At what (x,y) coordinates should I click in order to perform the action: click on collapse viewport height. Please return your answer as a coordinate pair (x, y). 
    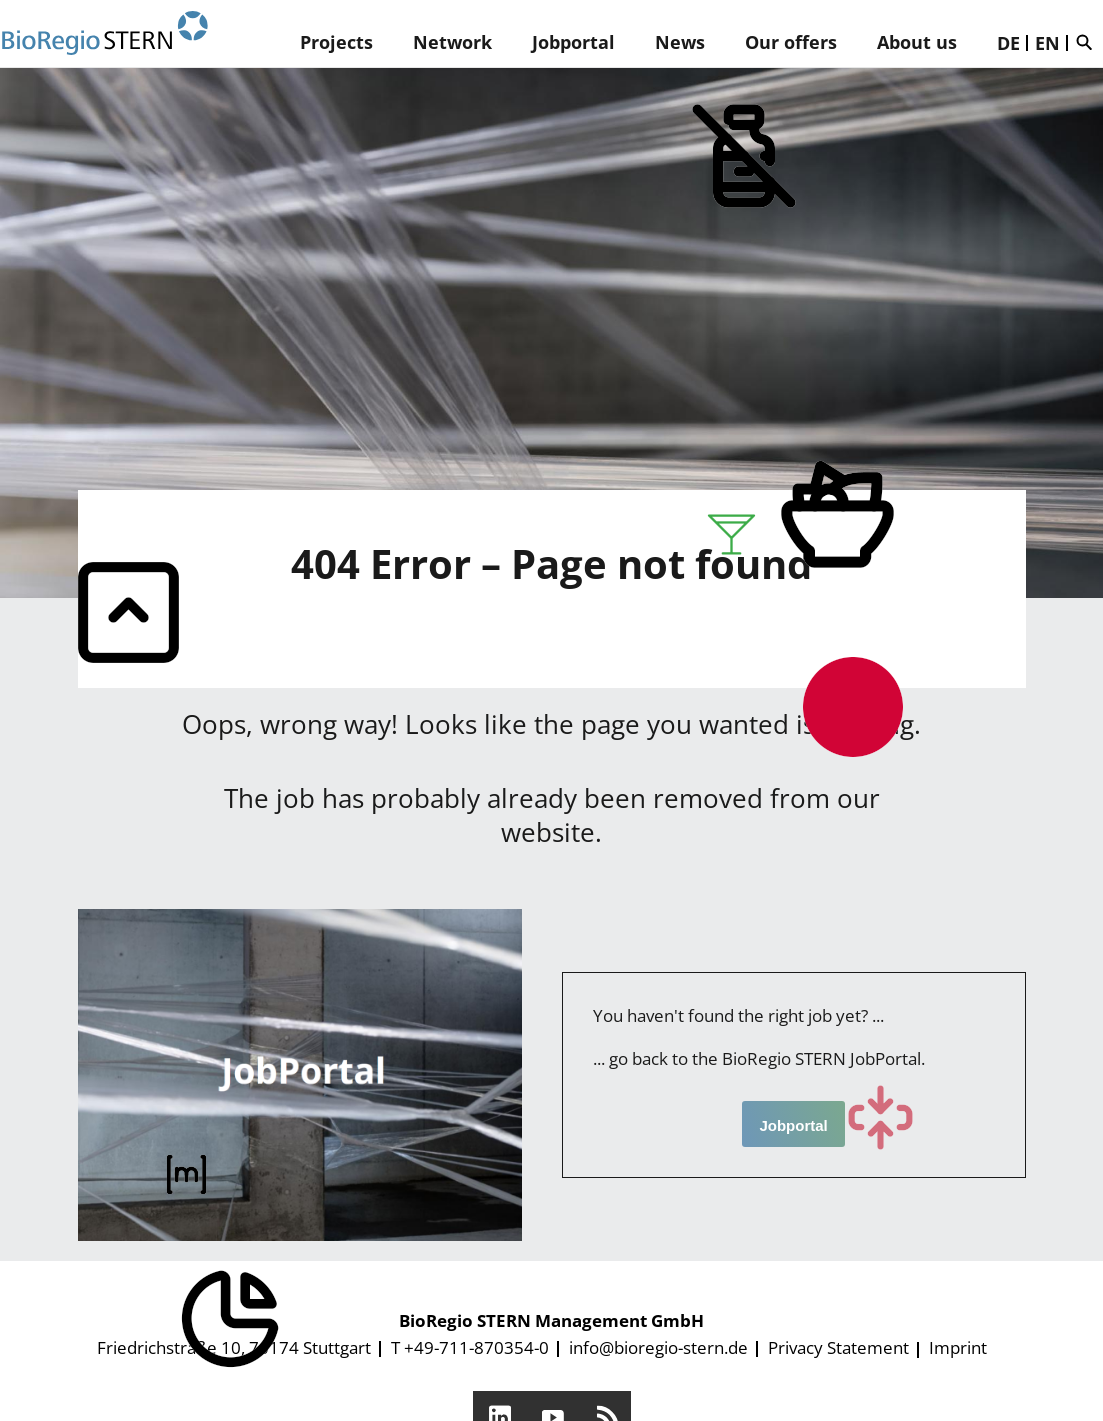
    Looking at the image, I should click on (880, 1117).